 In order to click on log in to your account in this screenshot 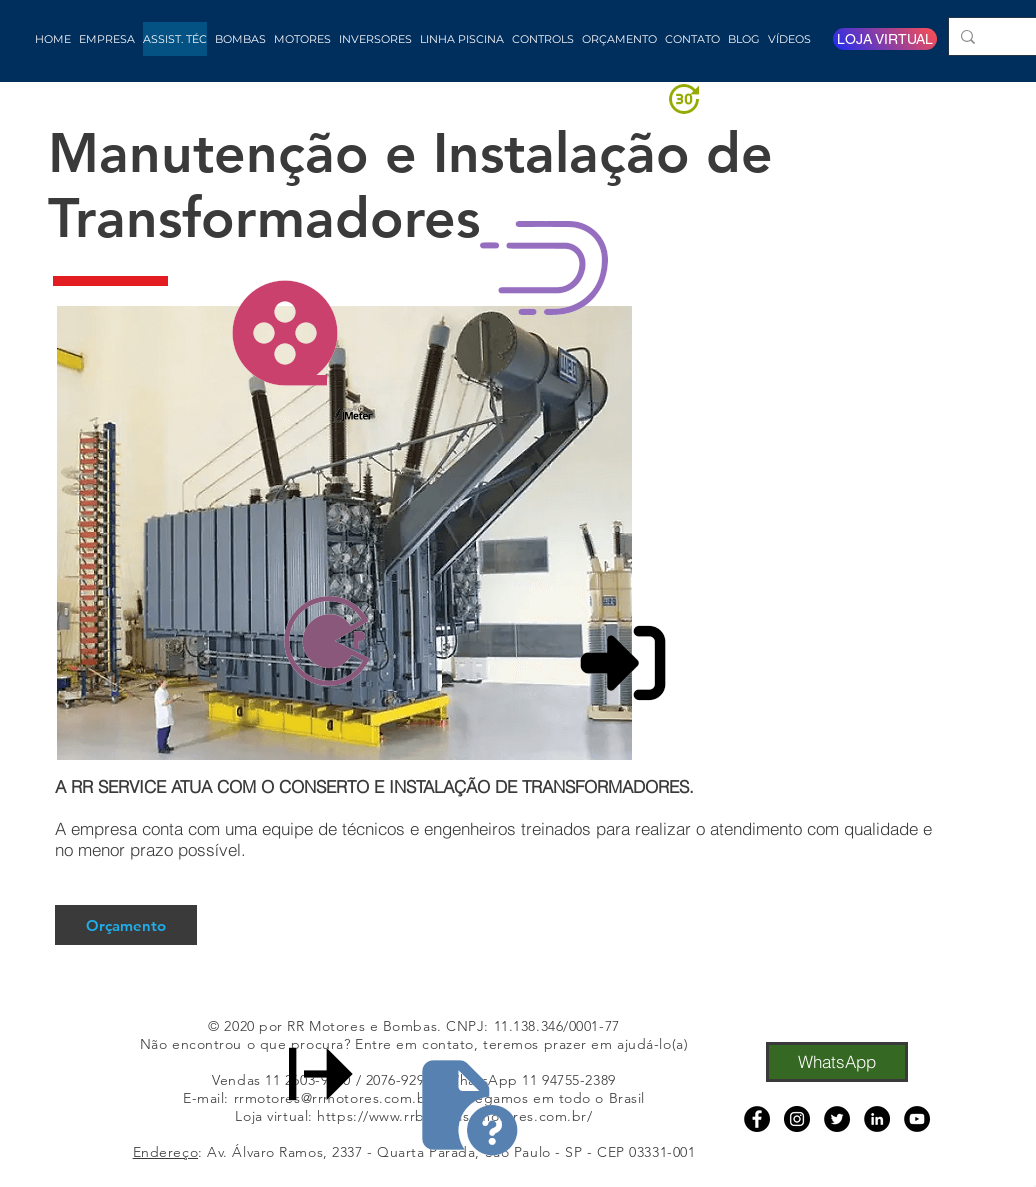, I will do `click(623, 663)`.